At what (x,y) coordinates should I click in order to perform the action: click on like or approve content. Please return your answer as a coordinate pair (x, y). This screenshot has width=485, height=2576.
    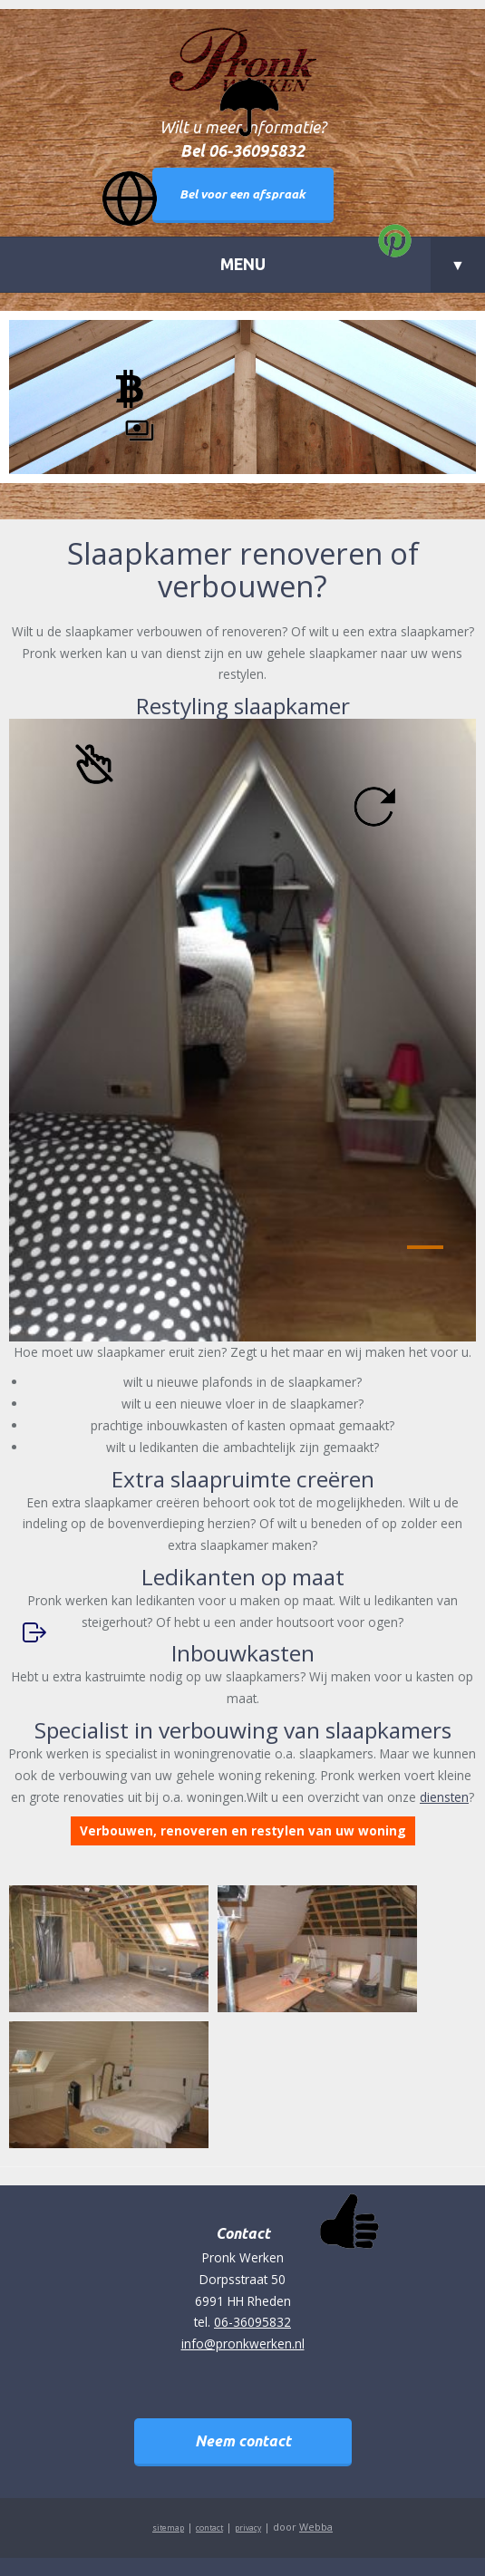
    Looking at the image, I should click on (349, 2221).